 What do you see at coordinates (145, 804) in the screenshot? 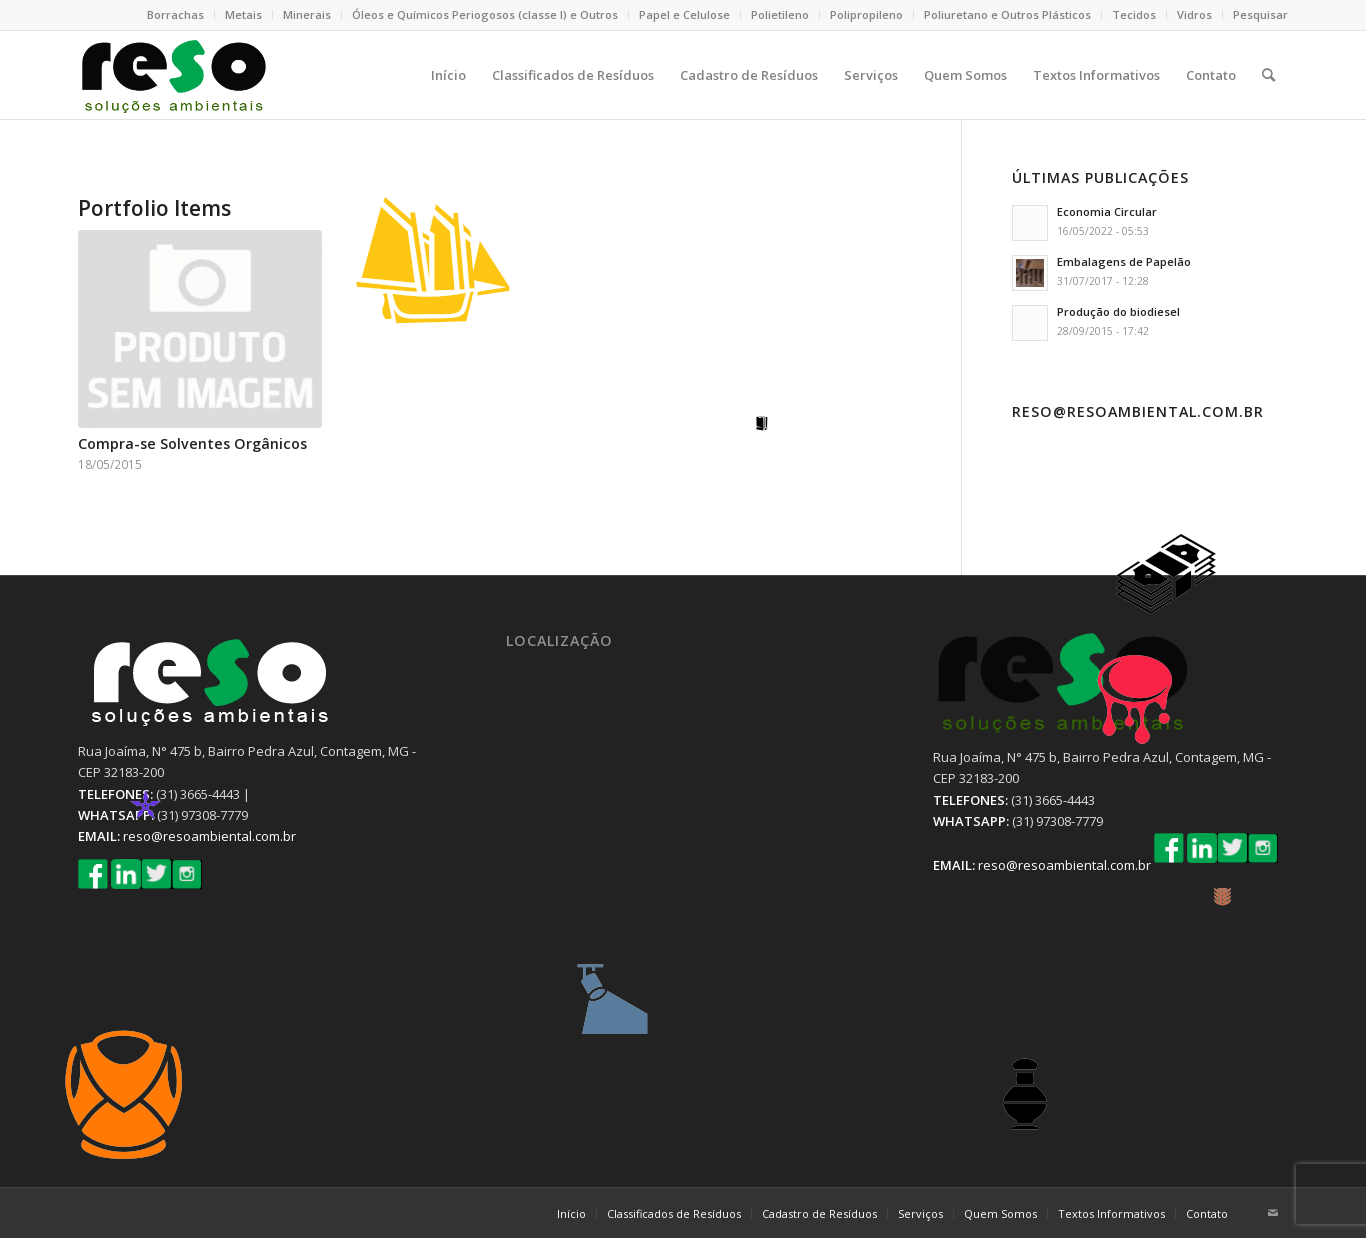
I see `ninja or stealth game mode` at bounding box center [145, 804].